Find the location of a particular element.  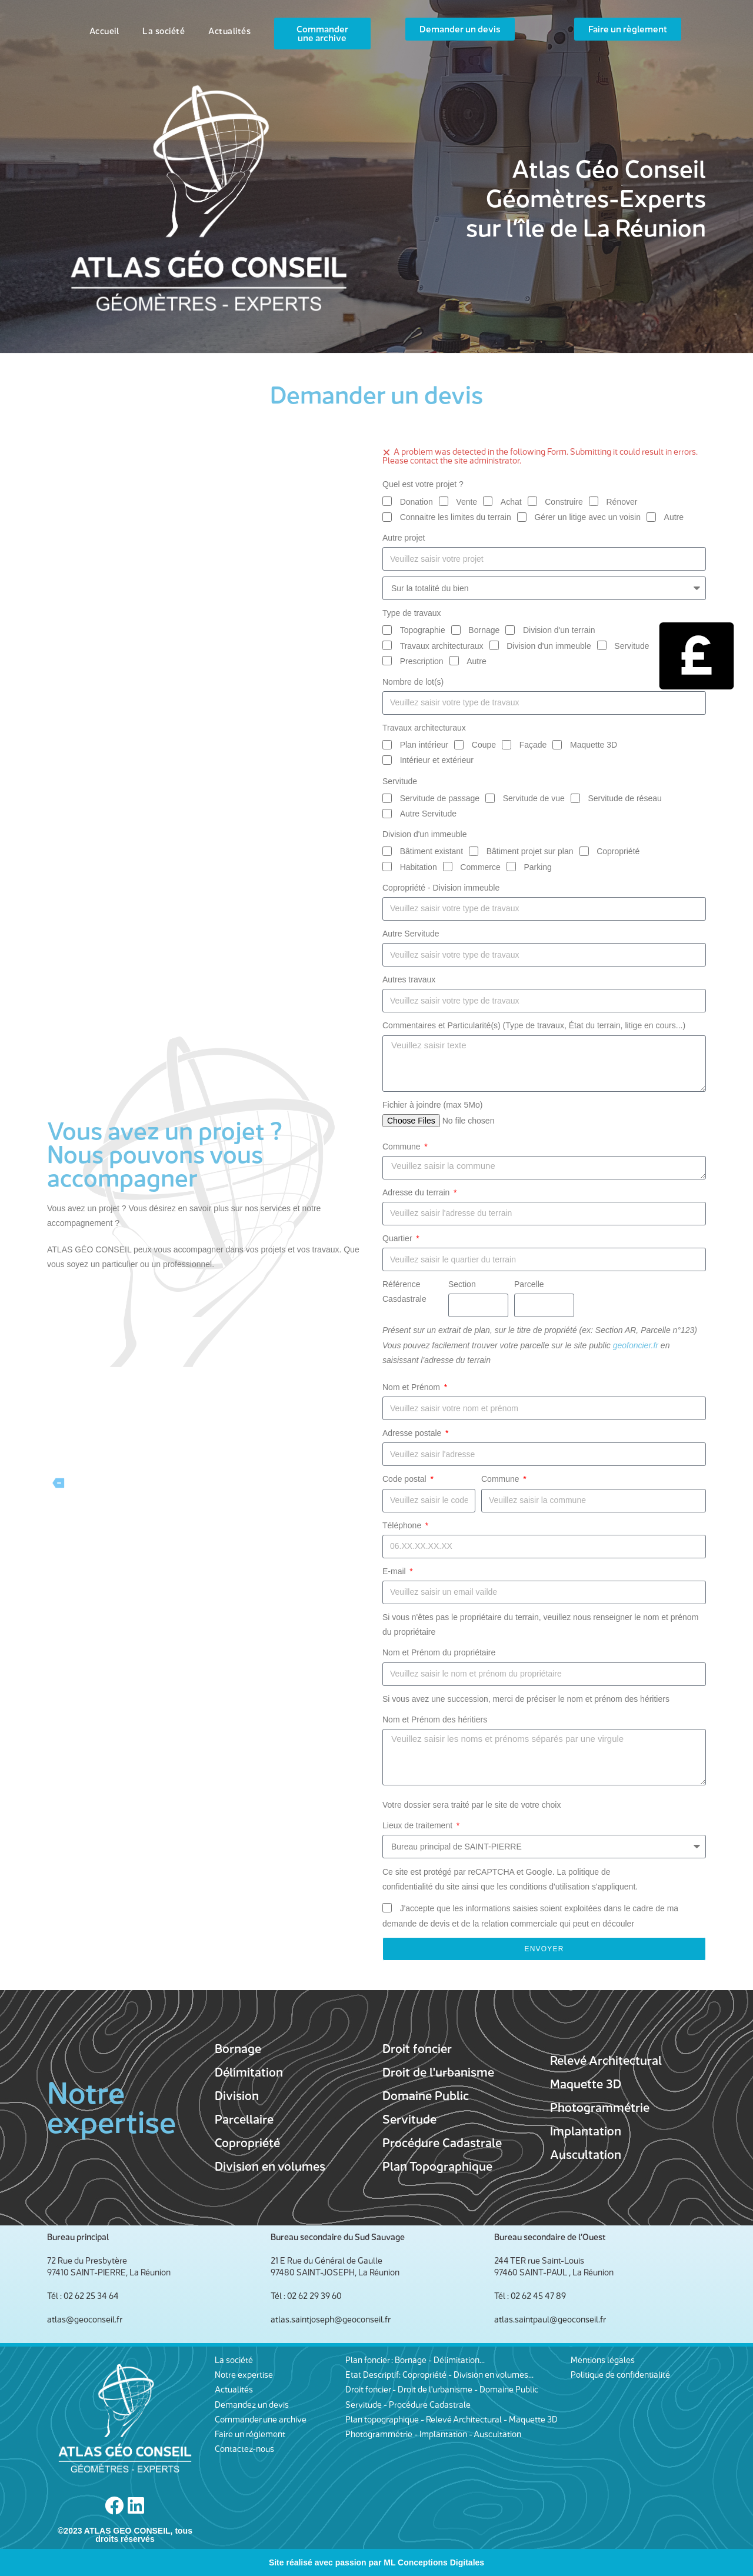

access British pound currency settings is located at coordinates (697, 656).